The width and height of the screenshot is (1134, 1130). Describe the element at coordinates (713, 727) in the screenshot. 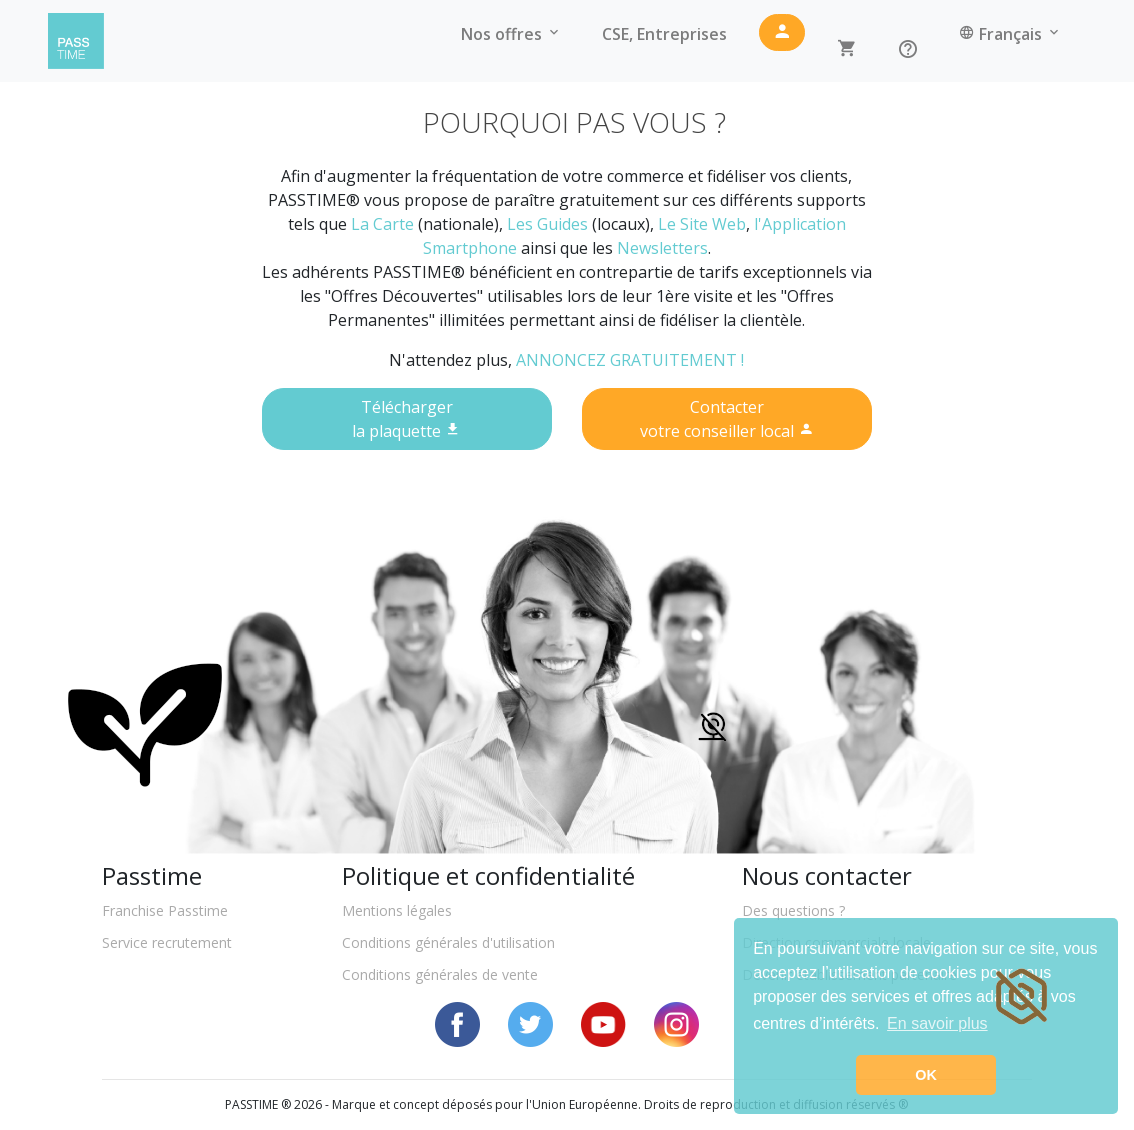

I see `webcam is disabled or turned off` at that location.